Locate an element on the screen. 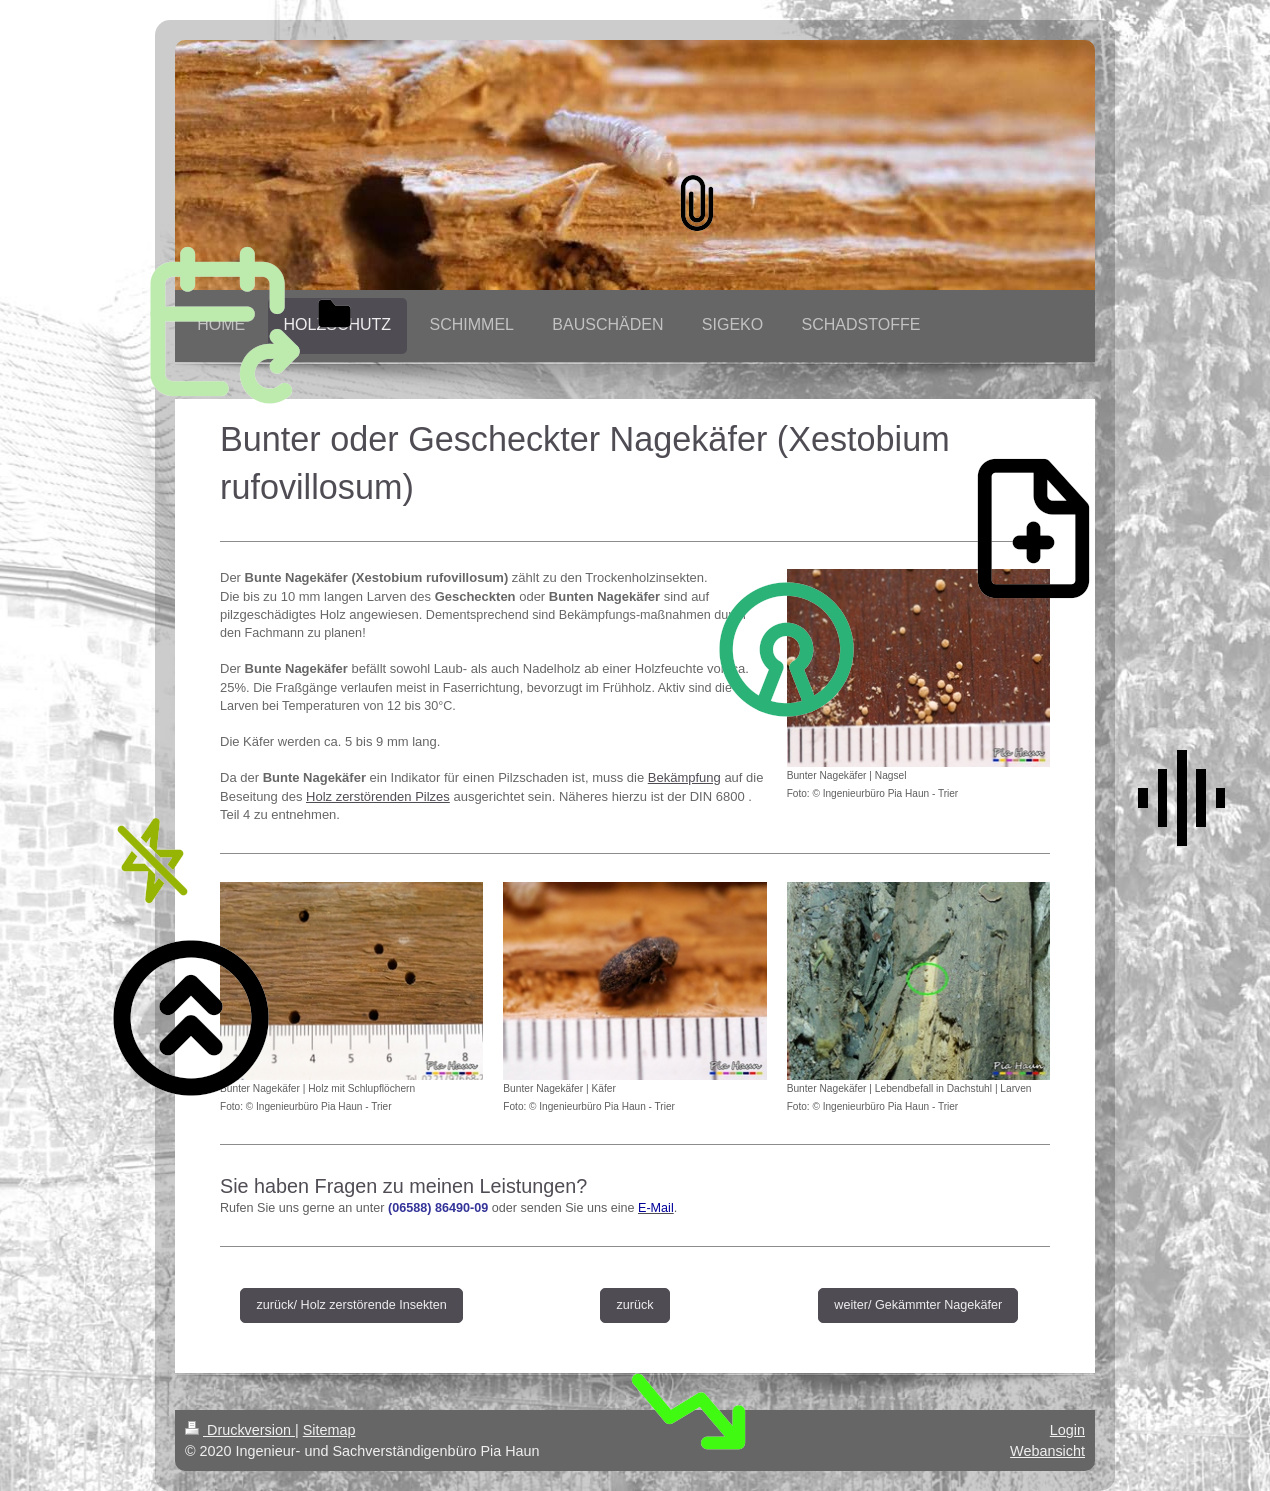 The width and height of the screenshot is (1270, 1491). access audio equalizer settings is located at coordinates (1182, 798).